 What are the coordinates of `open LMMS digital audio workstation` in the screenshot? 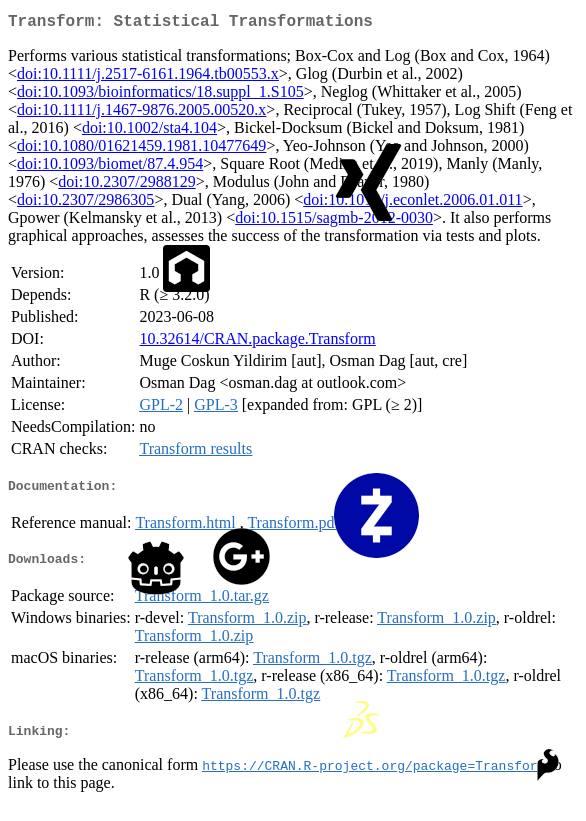 It's located at (186, 268).